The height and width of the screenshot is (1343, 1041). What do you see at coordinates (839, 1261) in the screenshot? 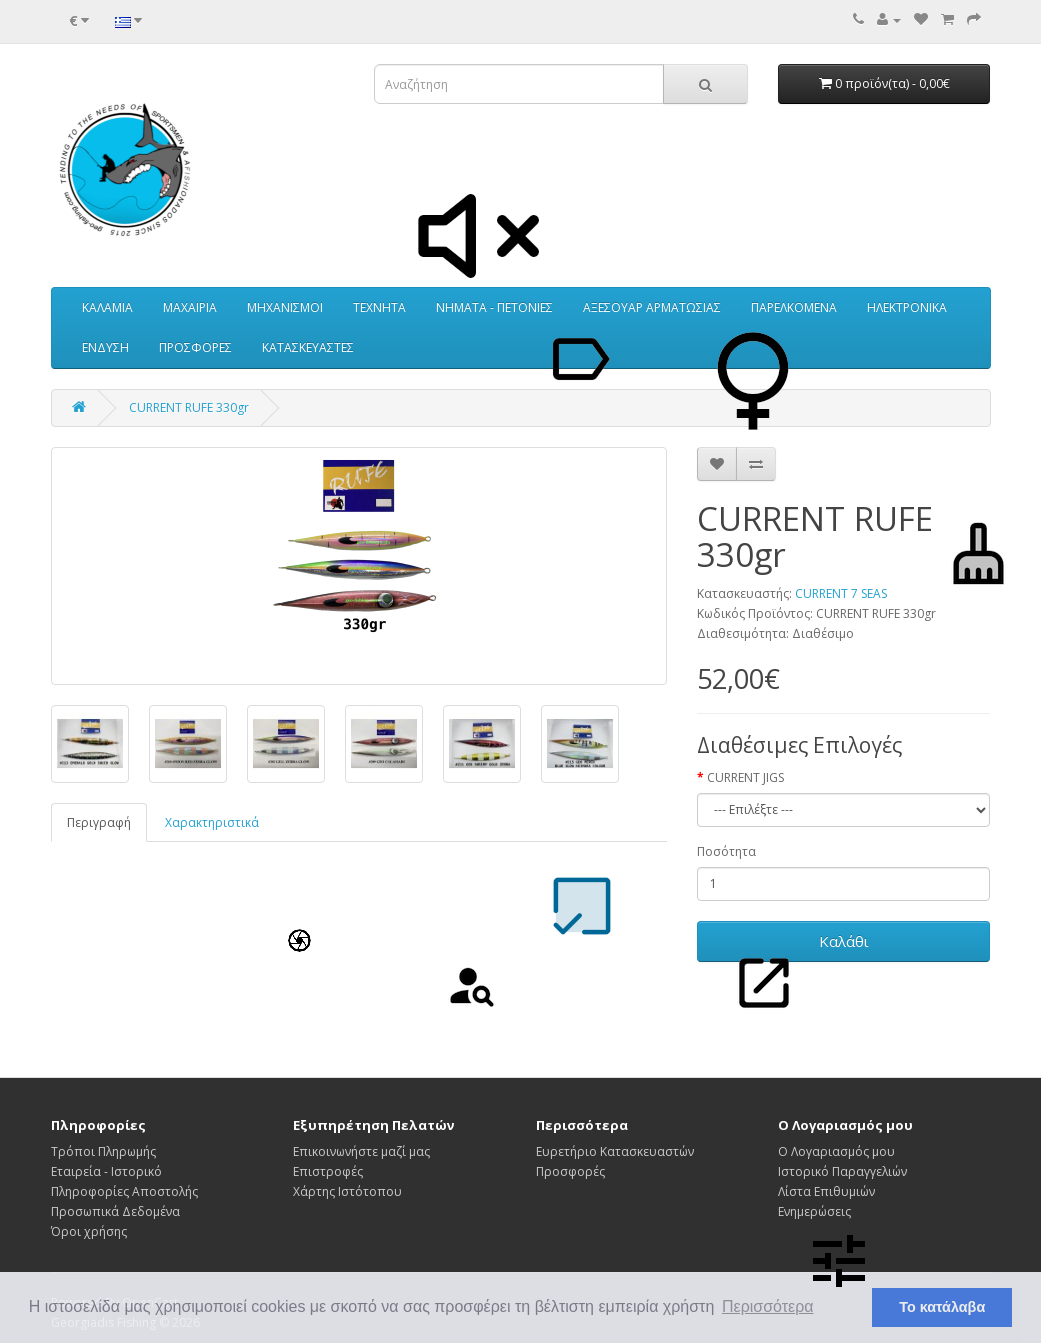
I see `adjust settings or preferences` at bounding box center [839, 1261].